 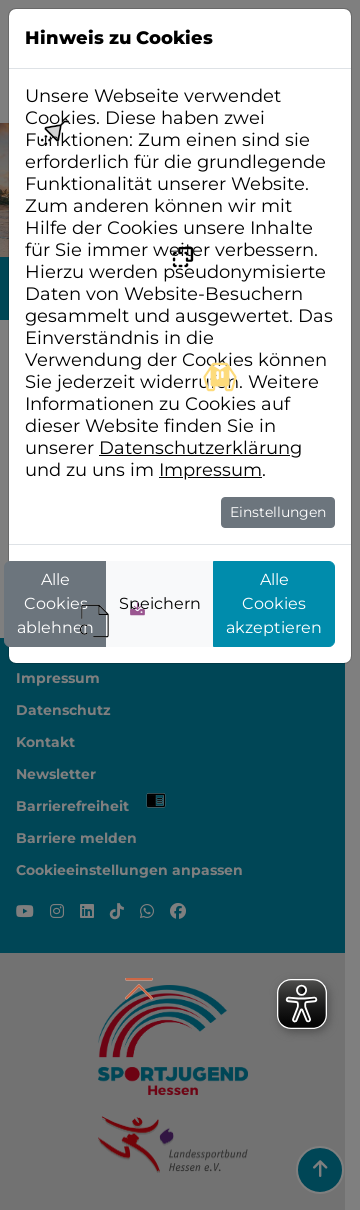 I want to click on filter or sort content, so click(x=54, y=131).